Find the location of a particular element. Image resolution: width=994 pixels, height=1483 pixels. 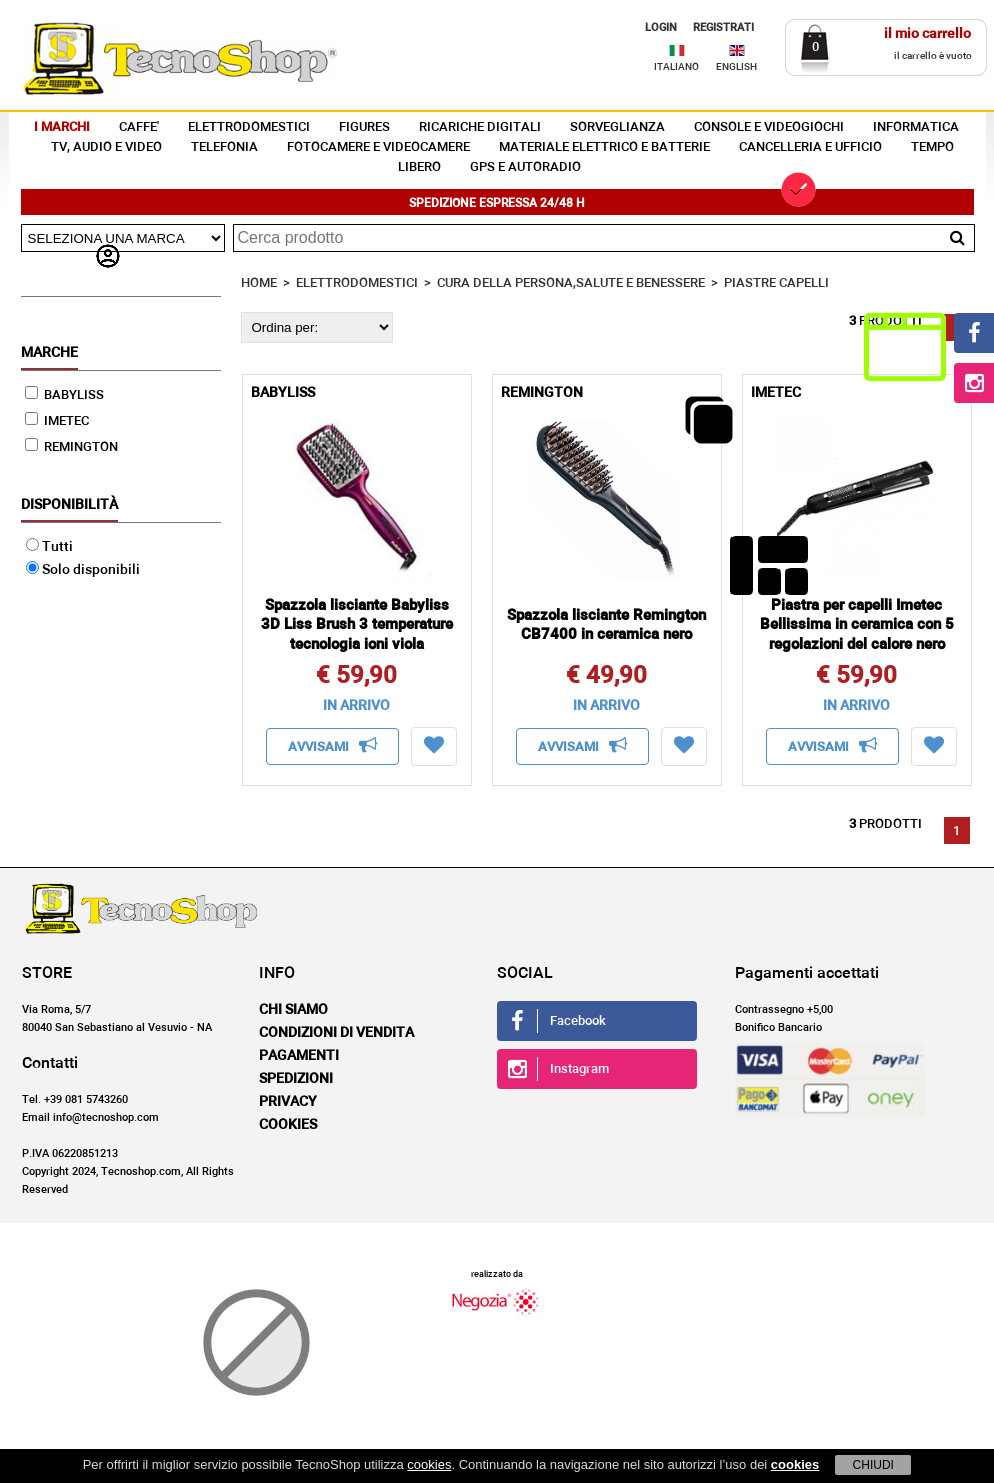

open a new browser window is located at coordinates (905, 347).